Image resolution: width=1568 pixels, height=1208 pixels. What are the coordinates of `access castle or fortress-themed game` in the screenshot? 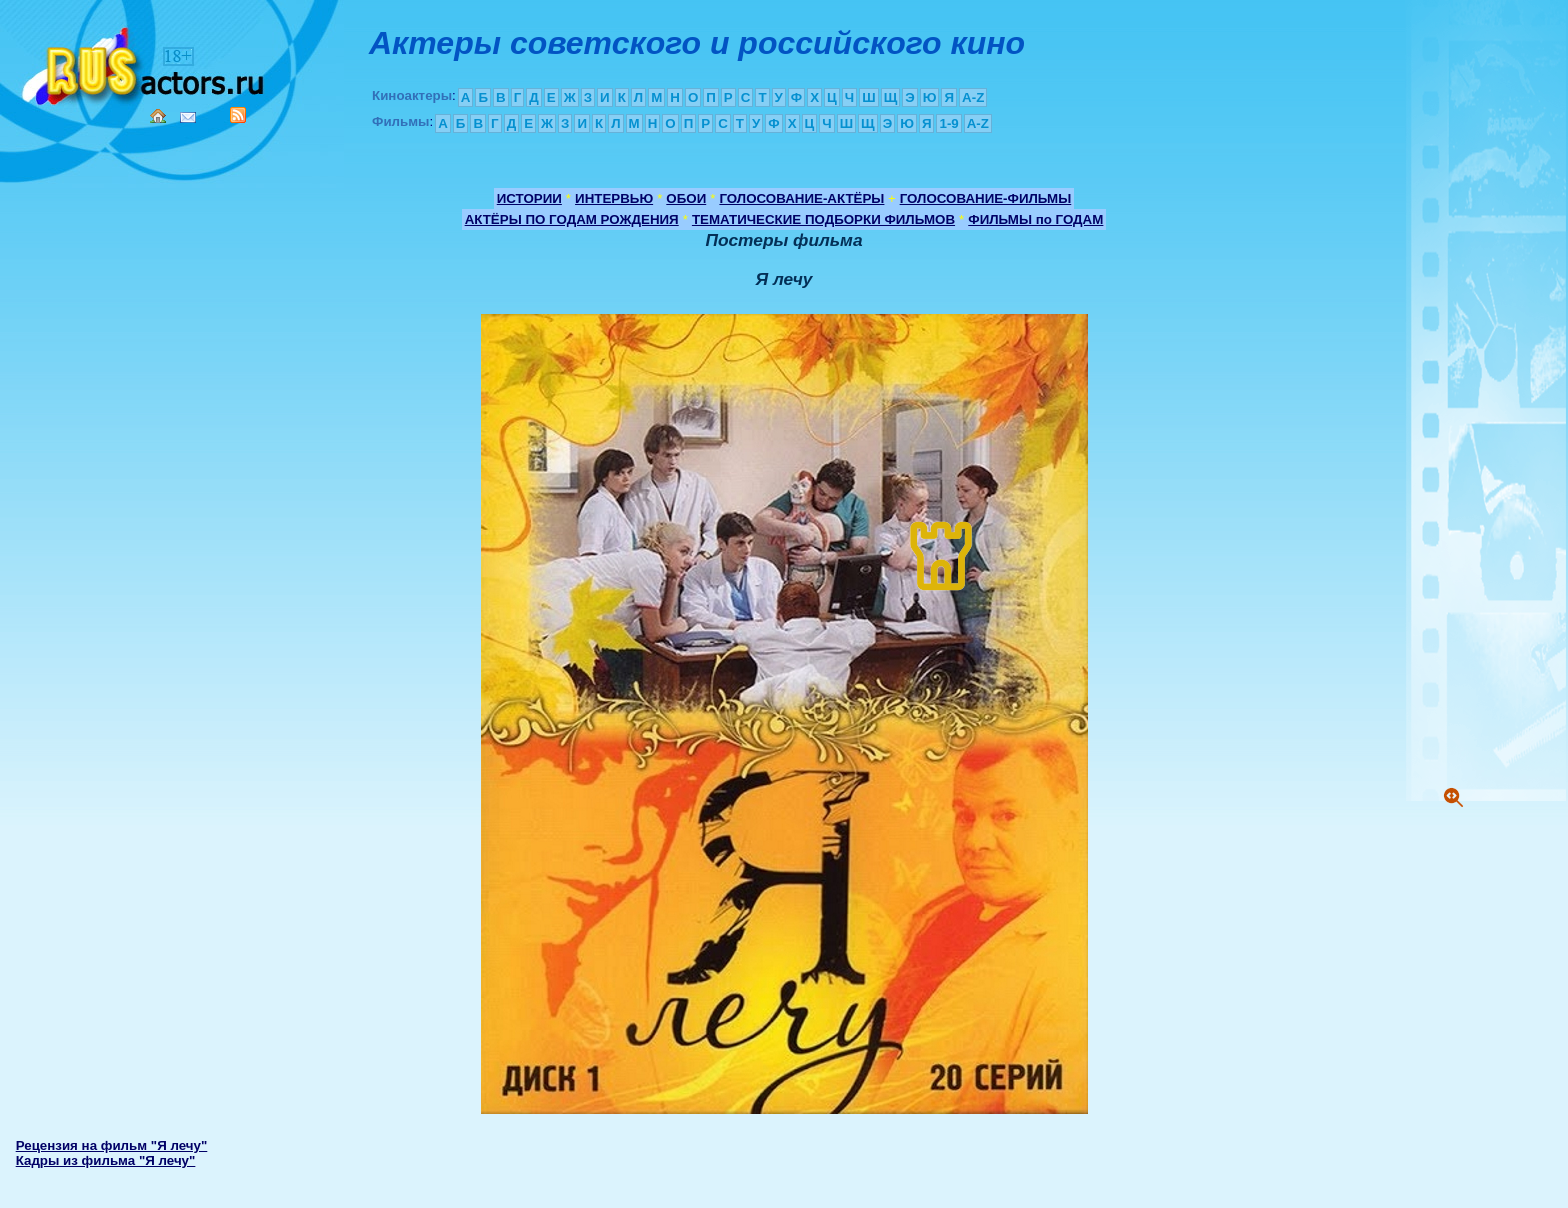 It's located at (941, 556).